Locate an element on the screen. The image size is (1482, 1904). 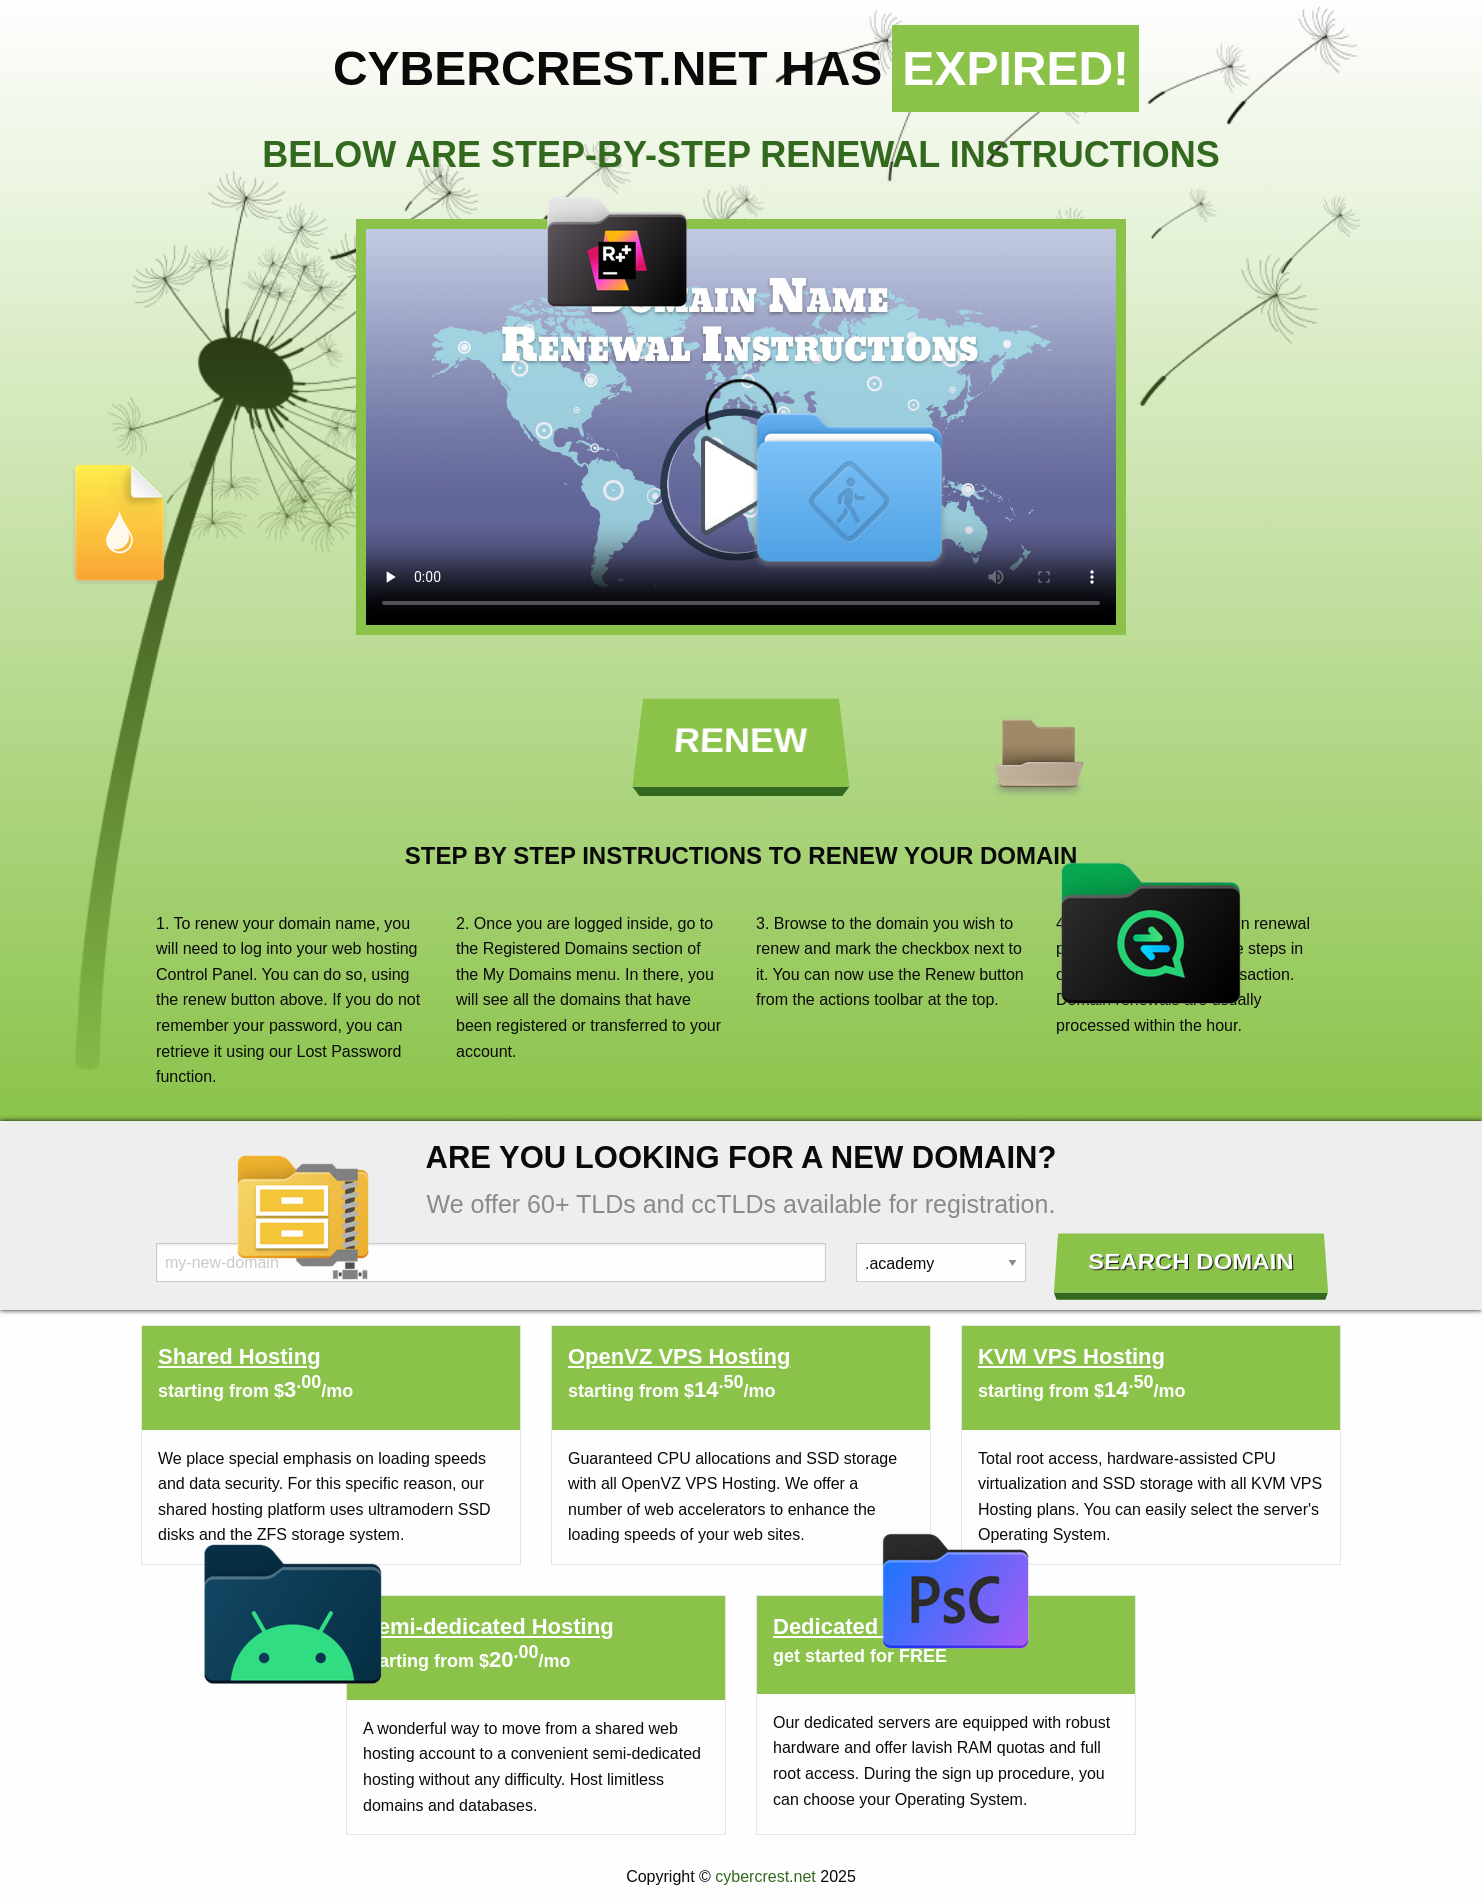
folder containing ReSharper C++ project files is located at coordinates (616, 255).